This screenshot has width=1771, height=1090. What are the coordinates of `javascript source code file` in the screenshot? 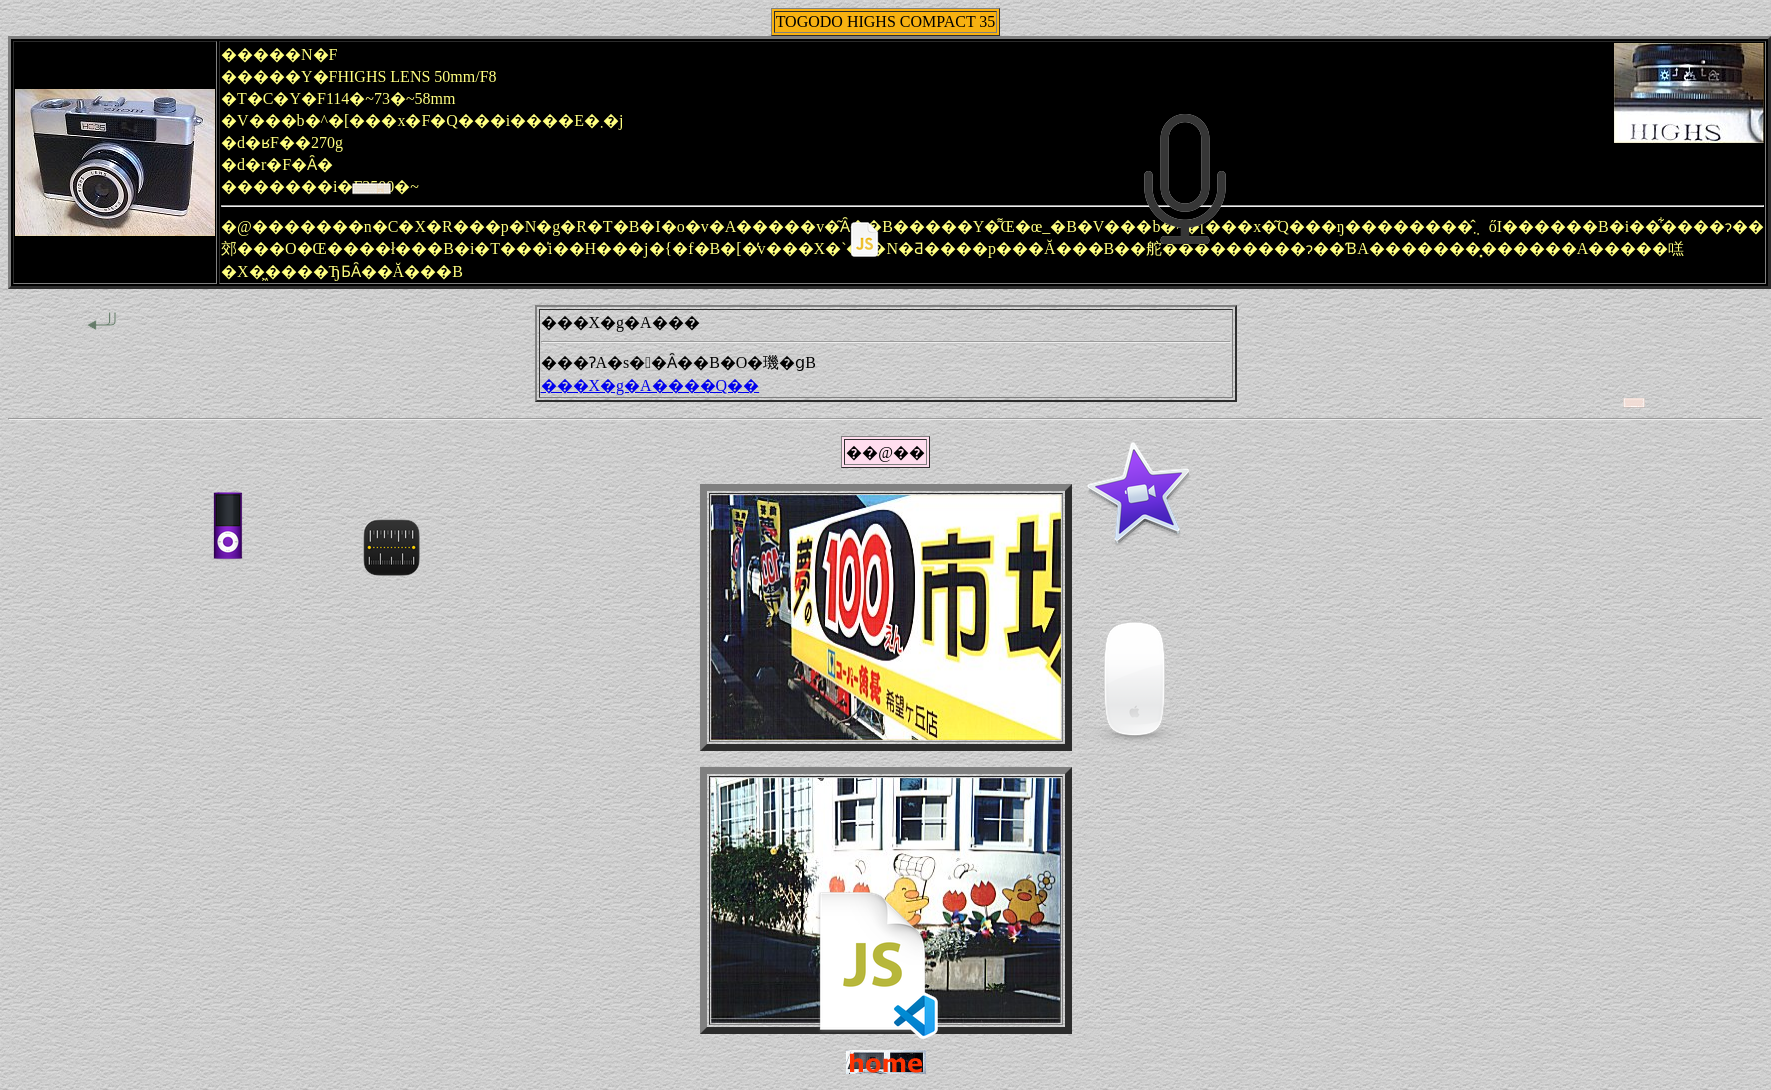 It's located at (864, 239).